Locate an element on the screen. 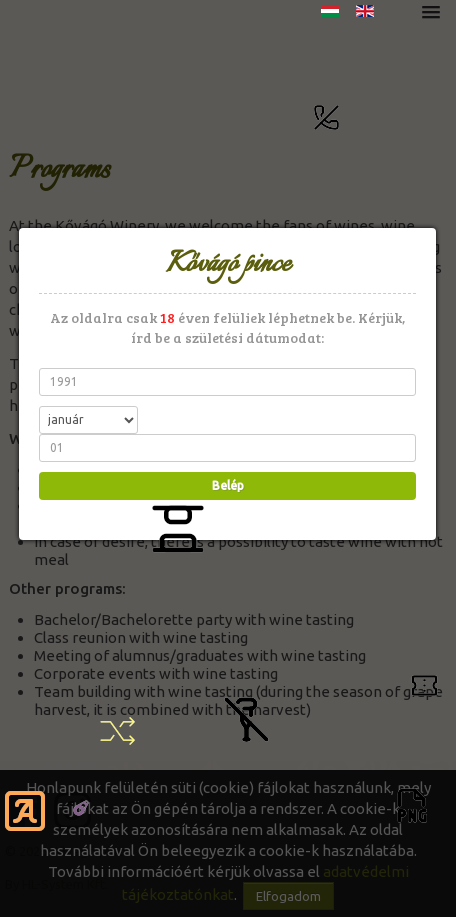 The height and width of the screenshot is (917, 456). mute or disable phone calls is located at coordinates (326, 117).